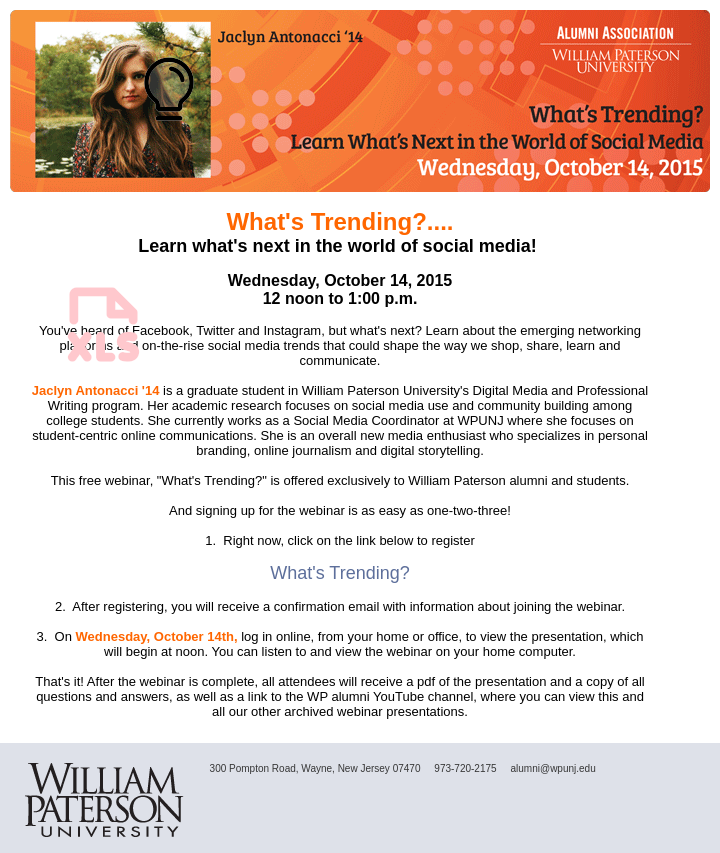  I want to click on open or view an Excel spreadsheet file, so click(103, 327).